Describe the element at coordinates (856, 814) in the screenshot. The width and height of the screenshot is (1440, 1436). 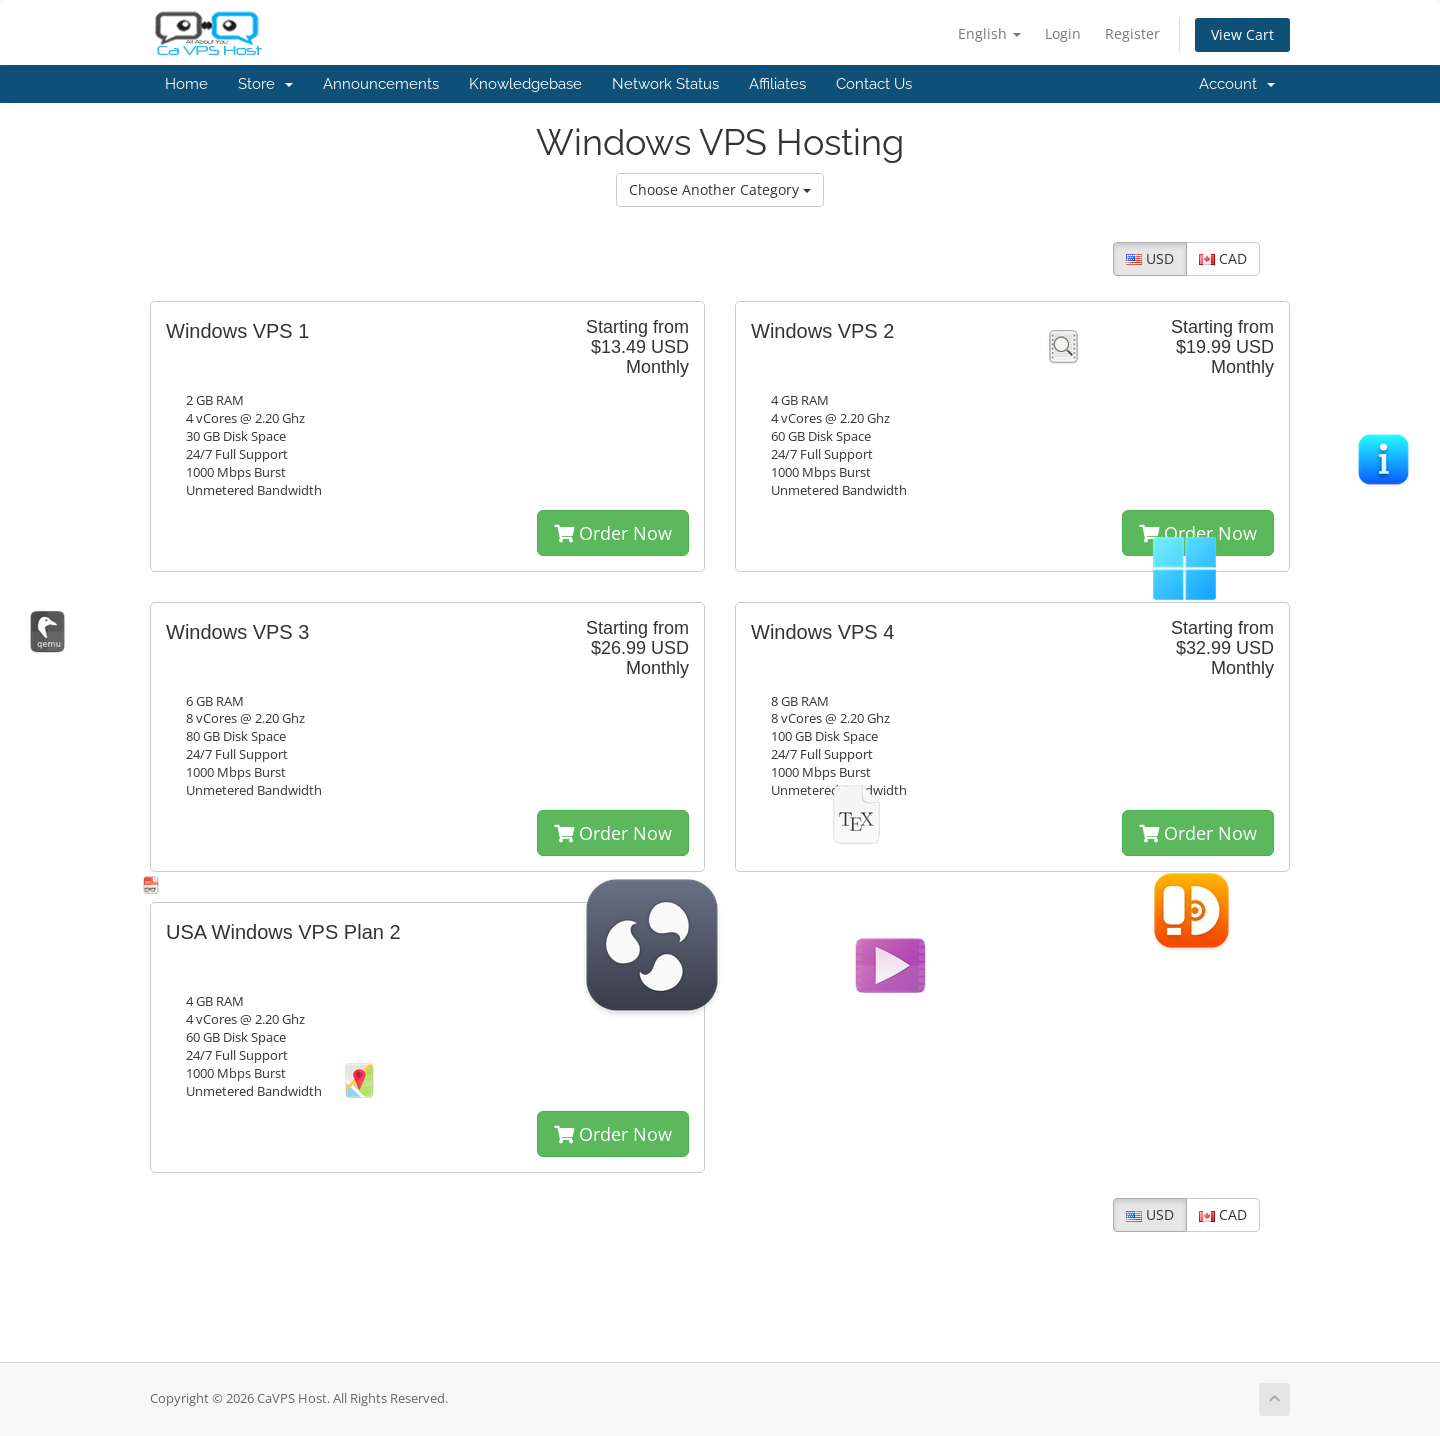
I see `a LaTeX or TeX document file` at that location.